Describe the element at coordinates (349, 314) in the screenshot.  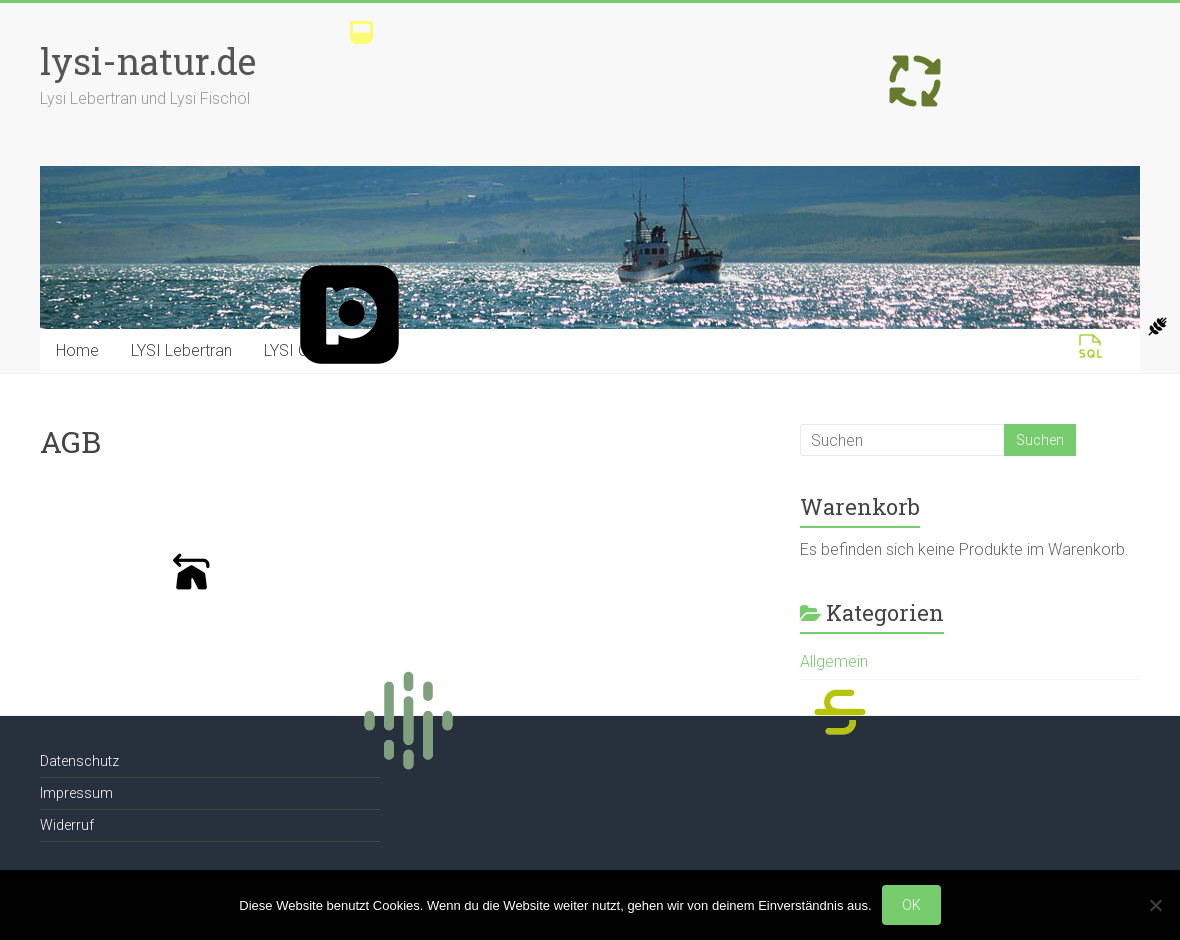
I see `open pixiv app` at that location.